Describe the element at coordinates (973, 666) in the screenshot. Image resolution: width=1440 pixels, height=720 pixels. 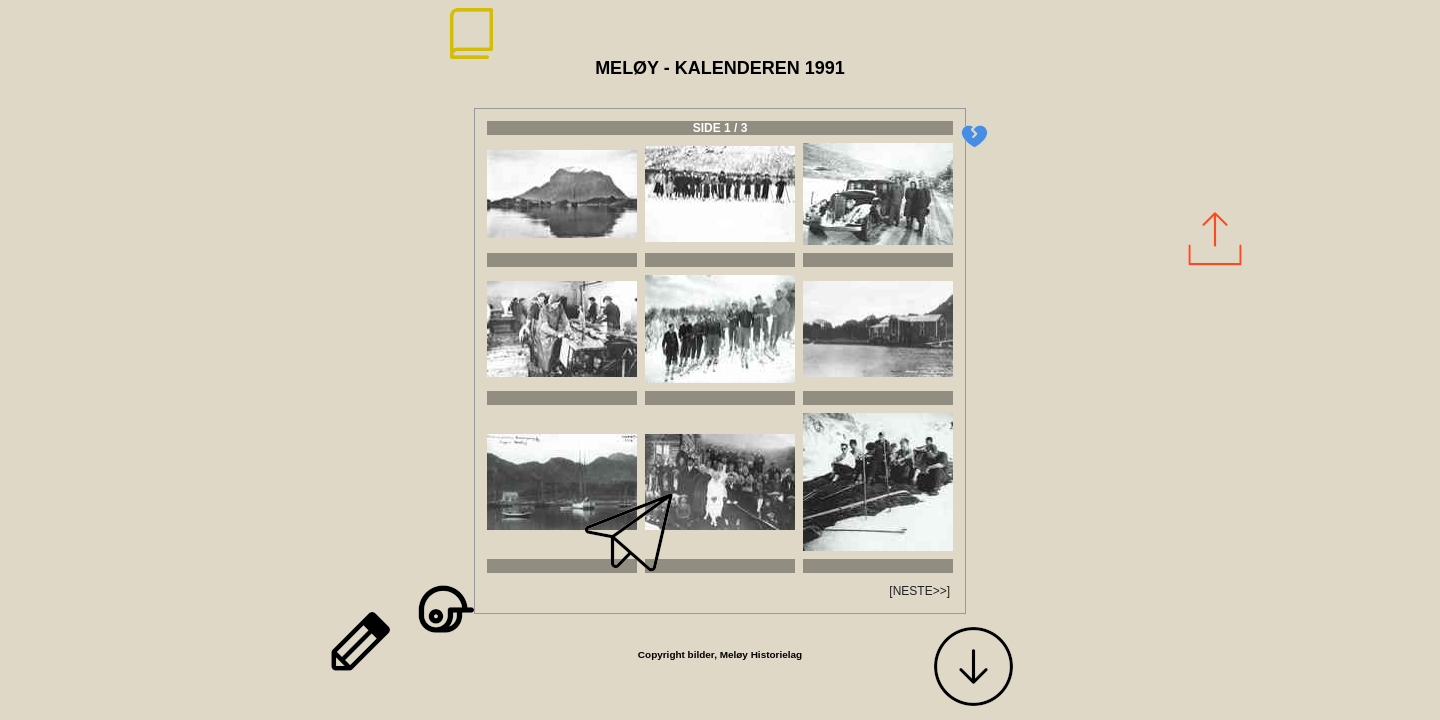
I see `download file or content` at that location.